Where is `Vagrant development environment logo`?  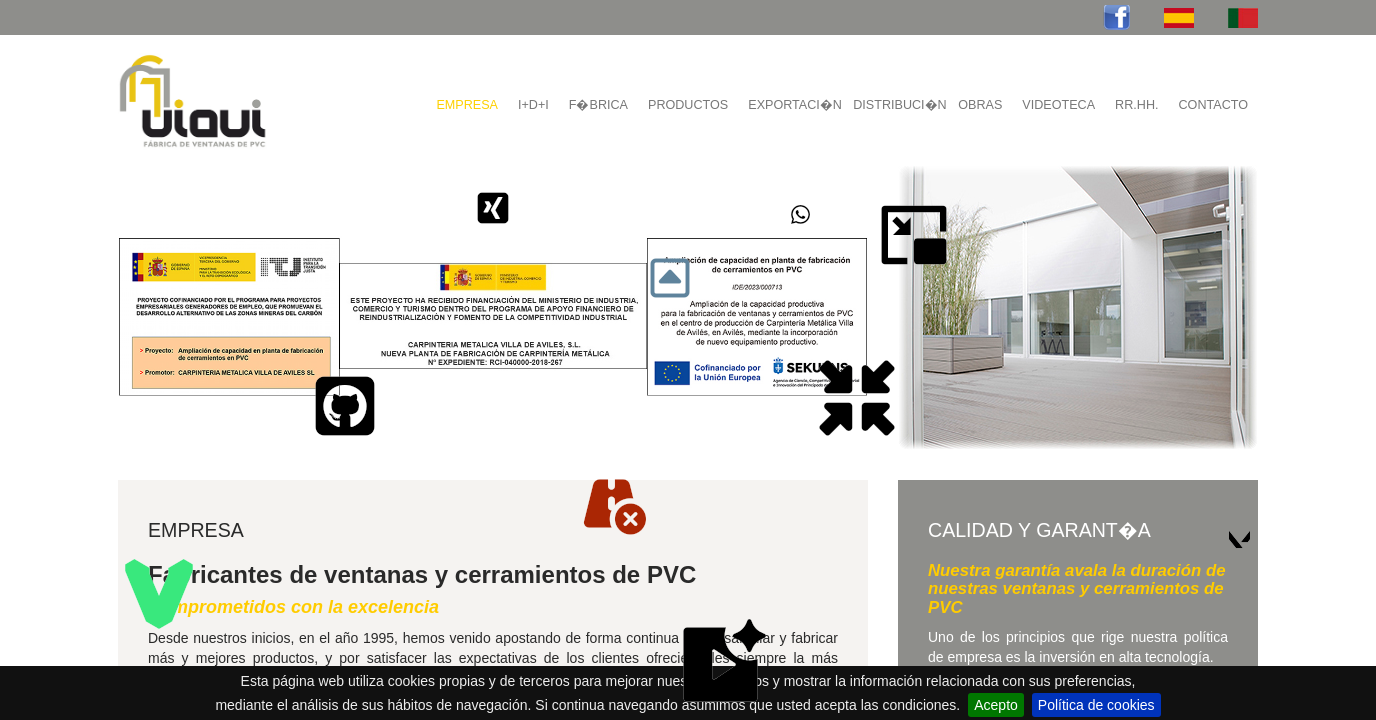 Vagrant development environment logo is located at coordinates (159, 594).